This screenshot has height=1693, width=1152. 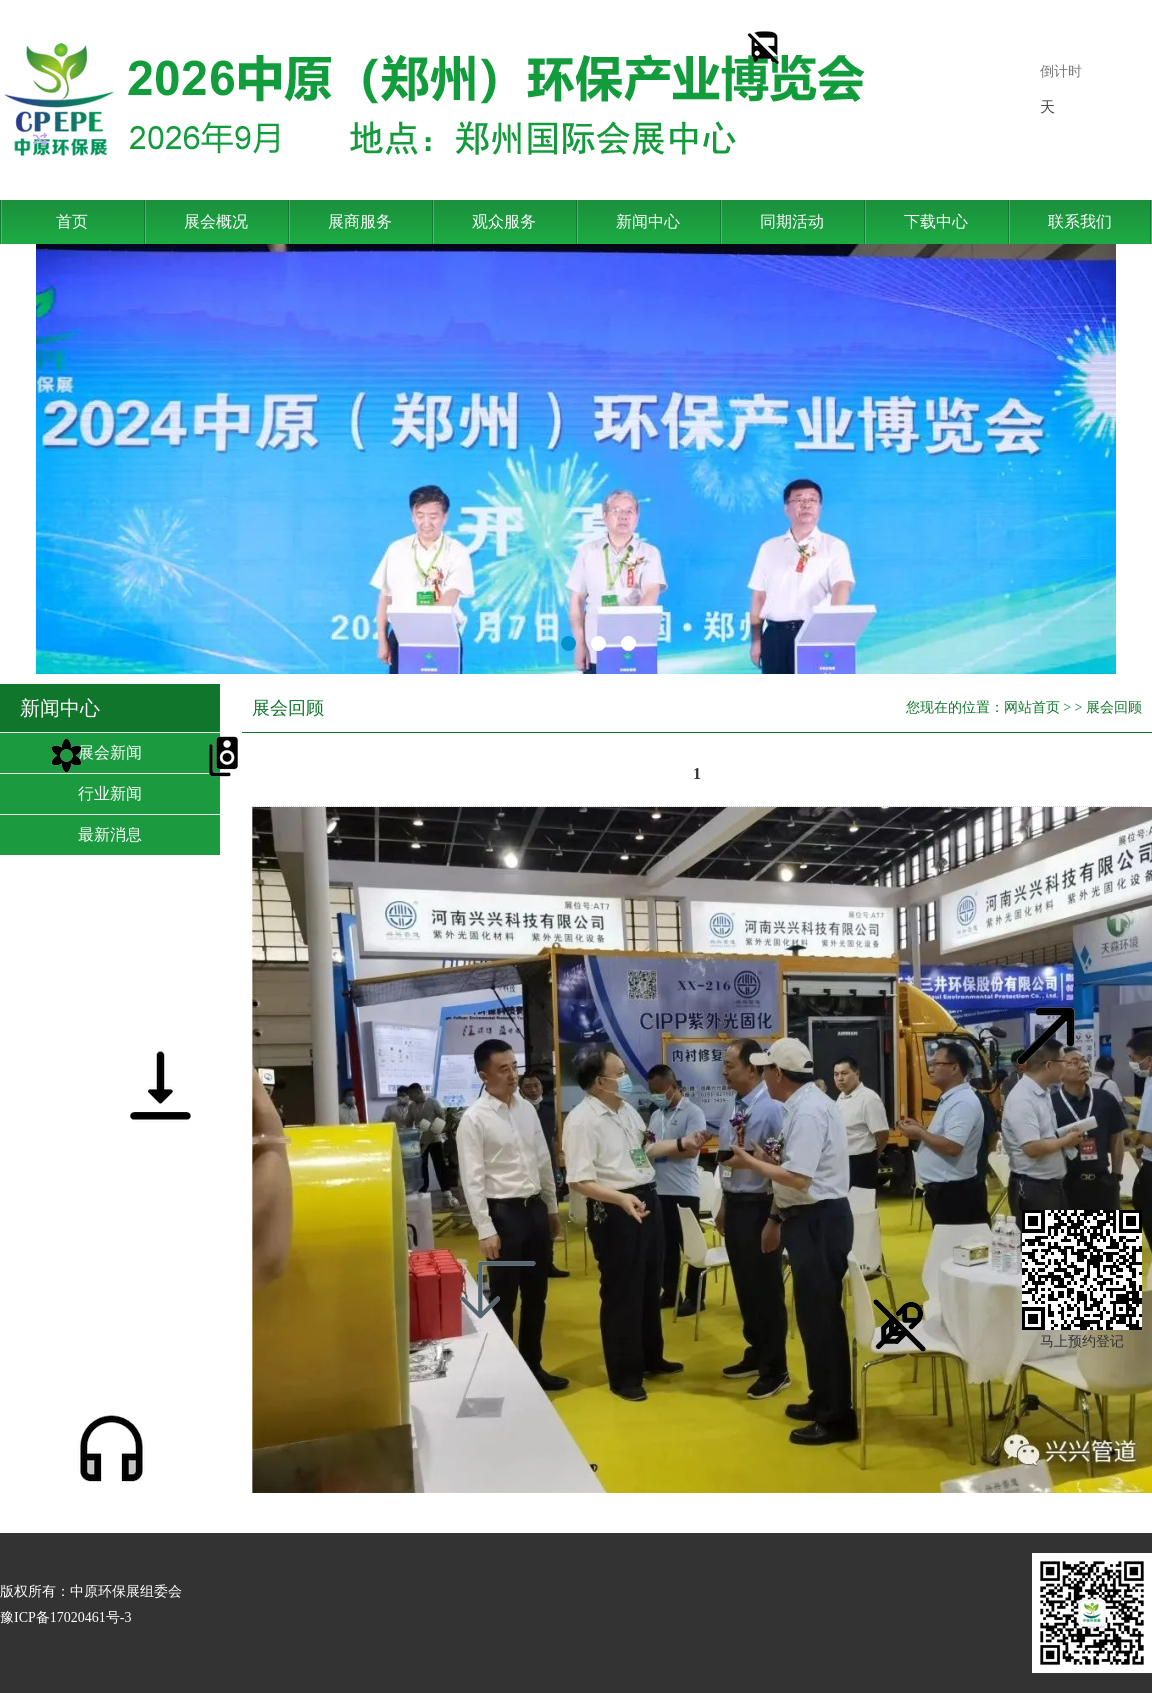 I want to click on access speaker group settings, so click(x=223, y=756).